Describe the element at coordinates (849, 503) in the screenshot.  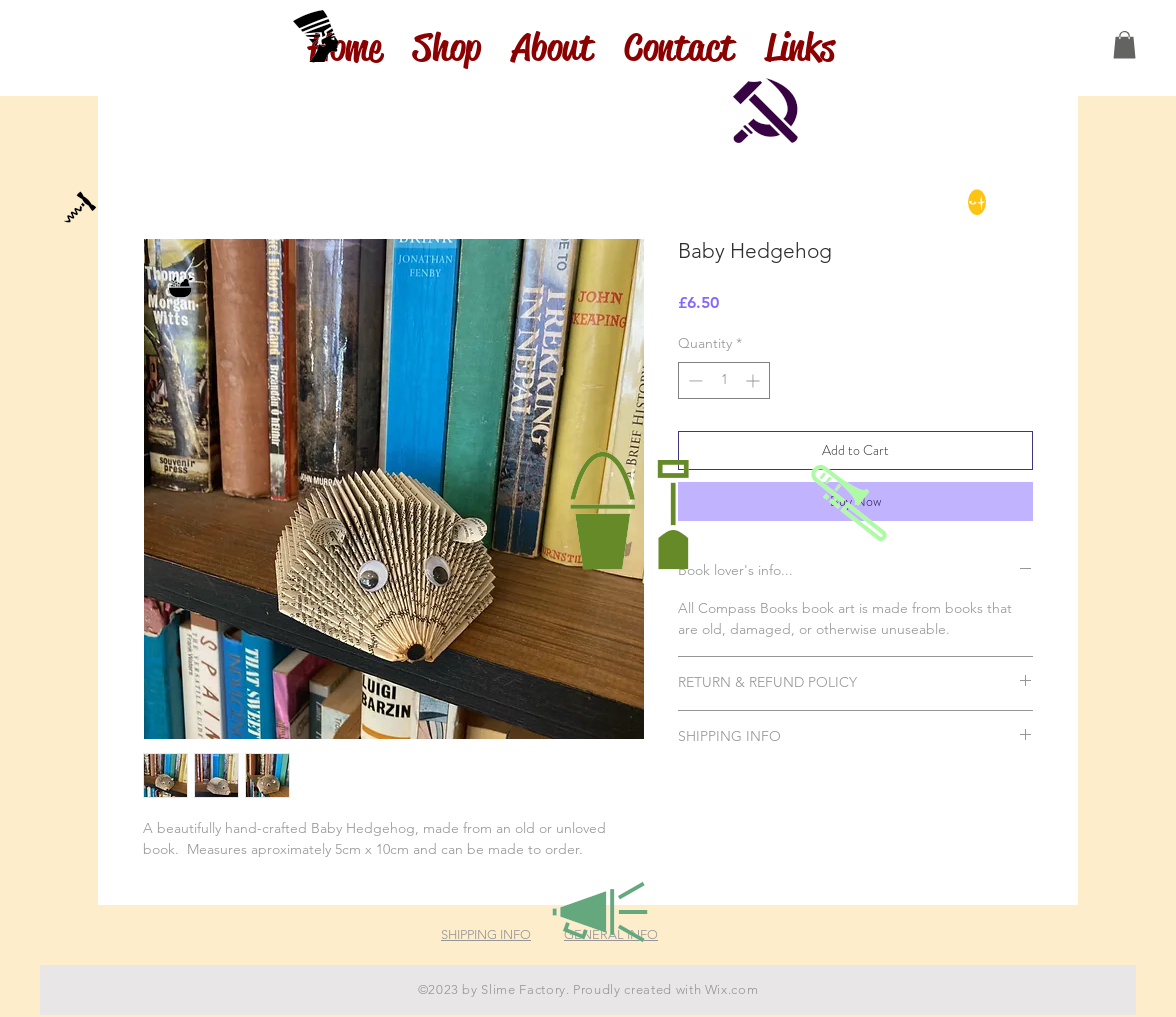
I see `access brass instrument sounds or samples` at that location.